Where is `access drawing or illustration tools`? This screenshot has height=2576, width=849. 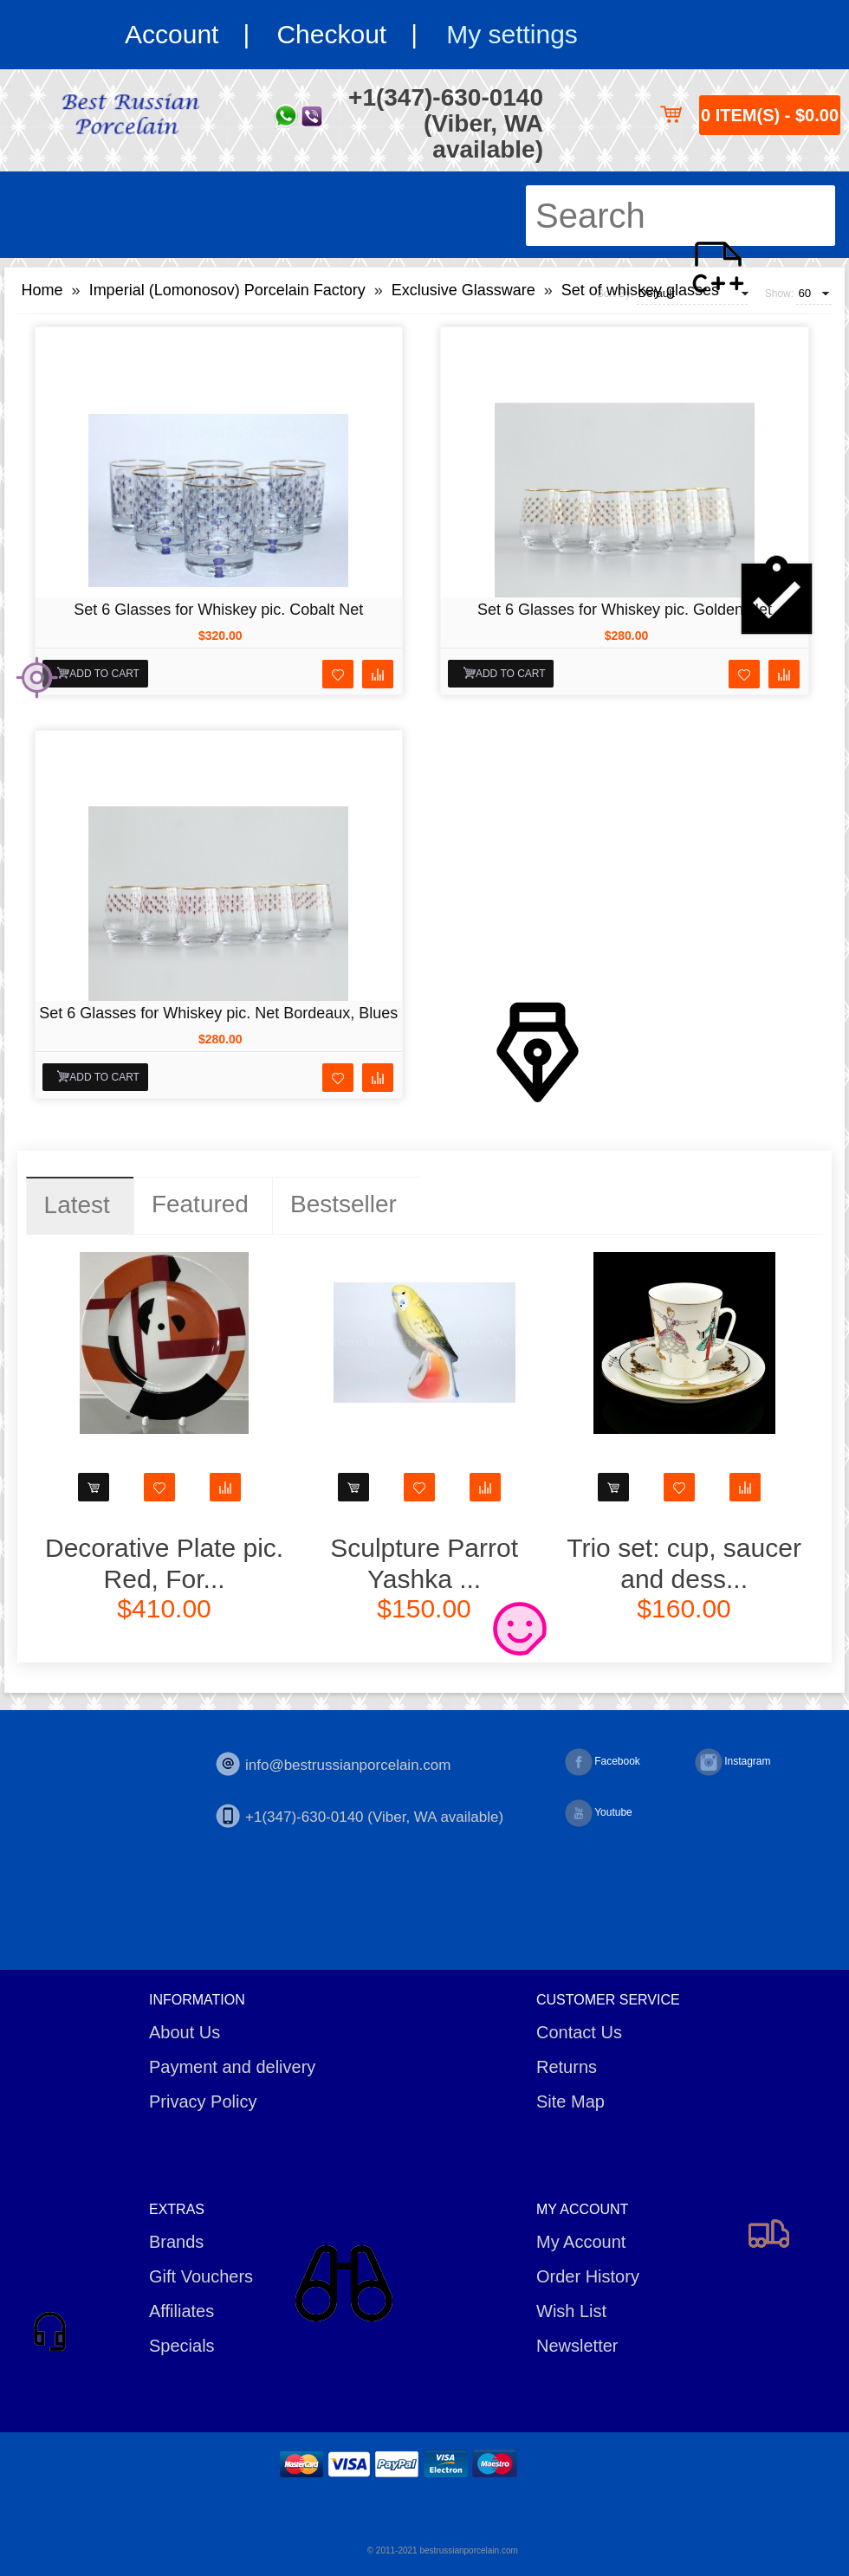
access drawing or illustration tools is located at coordinates (537, 1049).